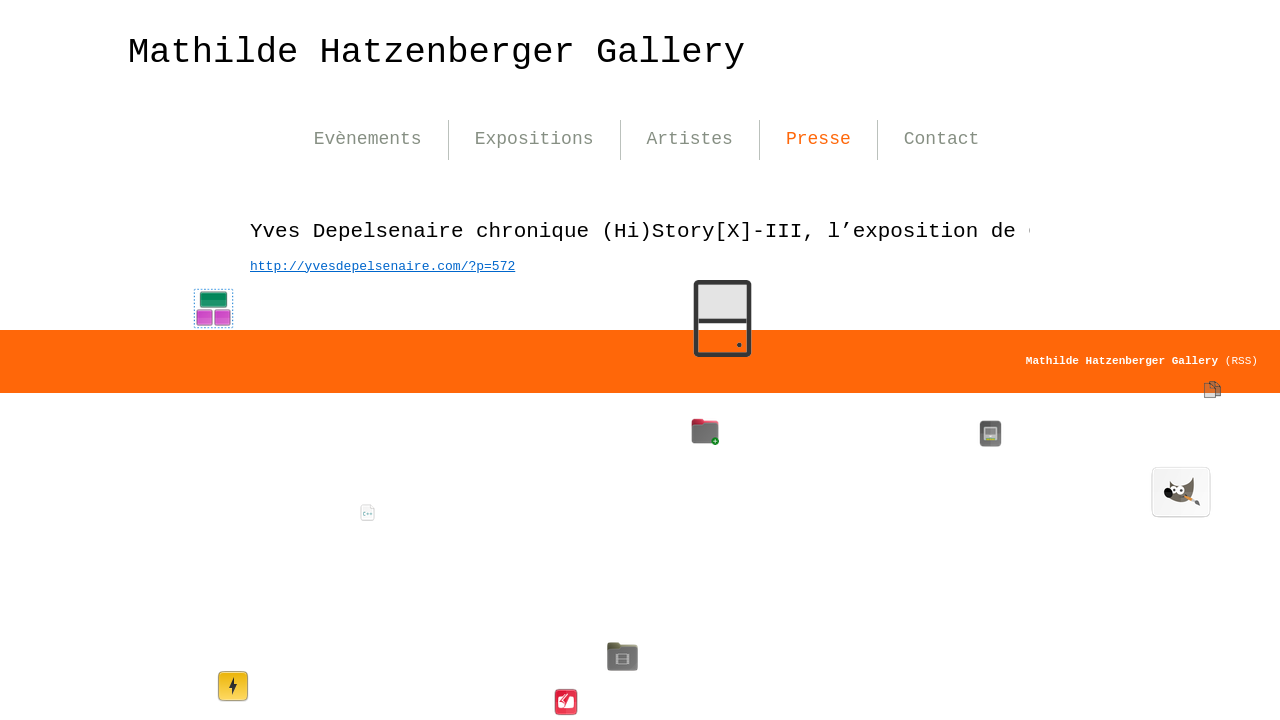 This screenshot has height=720, width=1280. Describe the element at coordinates (990, 433) in the screenshot. I see `gameboy rom file type indicator` at that location.